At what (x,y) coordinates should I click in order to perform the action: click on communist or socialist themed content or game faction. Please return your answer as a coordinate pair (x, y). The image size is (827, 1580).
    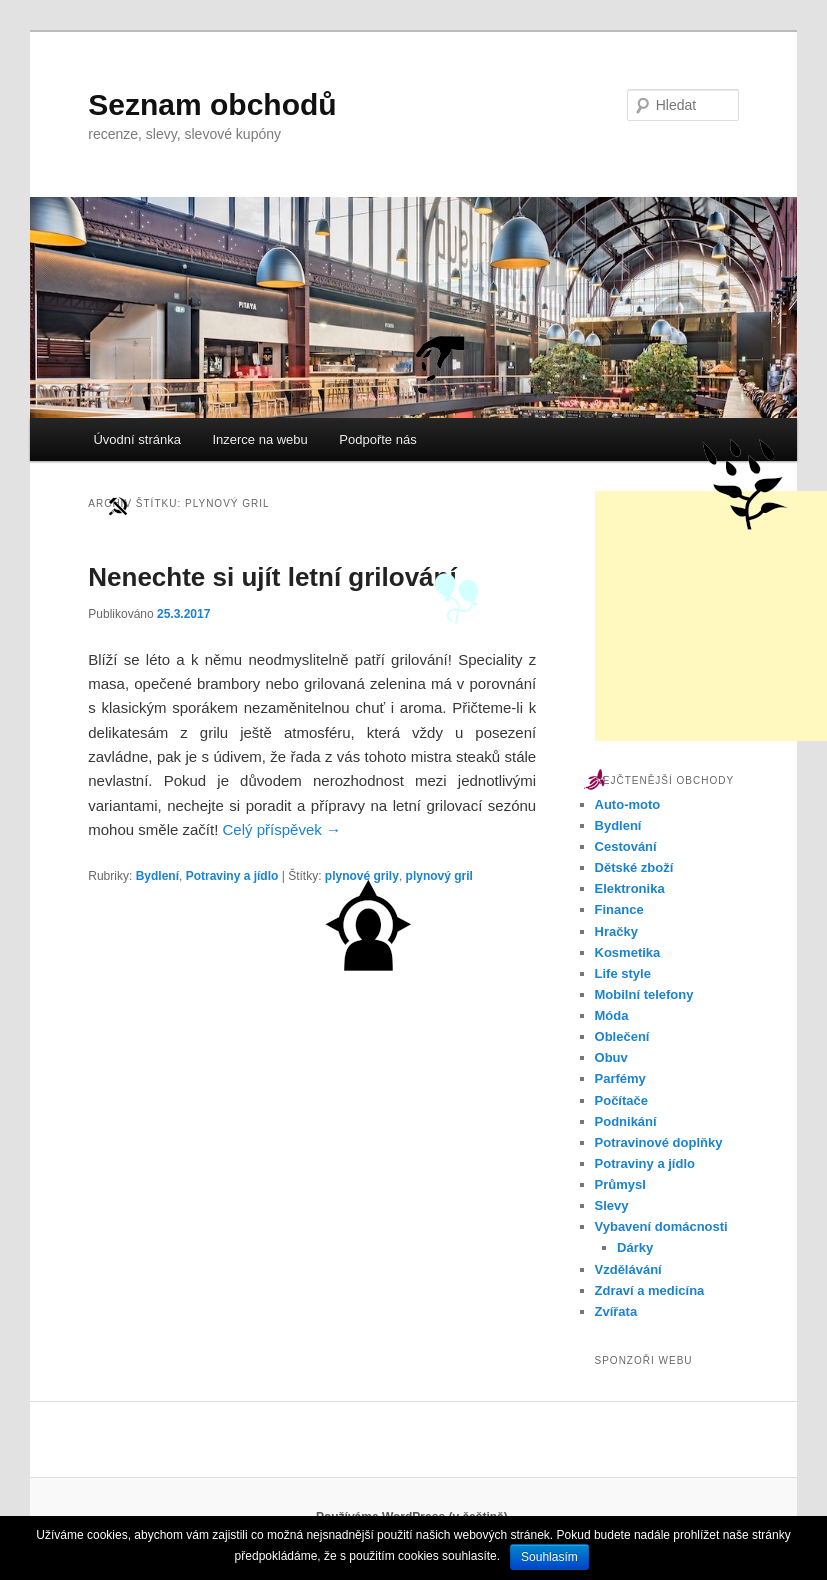
    Looking at the image, I should click on (118, 506).